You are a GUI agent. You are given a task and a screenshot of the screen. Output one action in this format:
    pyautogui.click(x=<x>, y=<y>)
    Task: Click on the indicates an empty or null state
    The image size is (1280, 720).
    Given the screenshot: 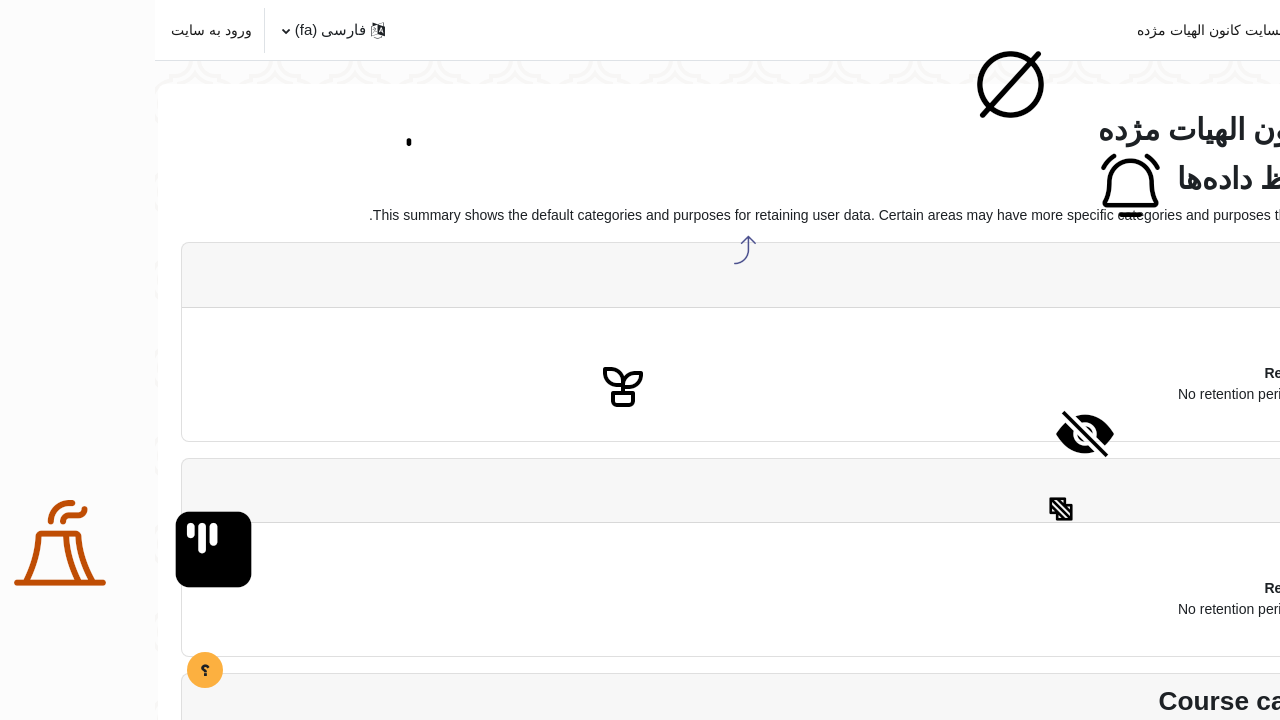 What is the action you would take?
    pyautogui.click(x=1010, y=84)
    